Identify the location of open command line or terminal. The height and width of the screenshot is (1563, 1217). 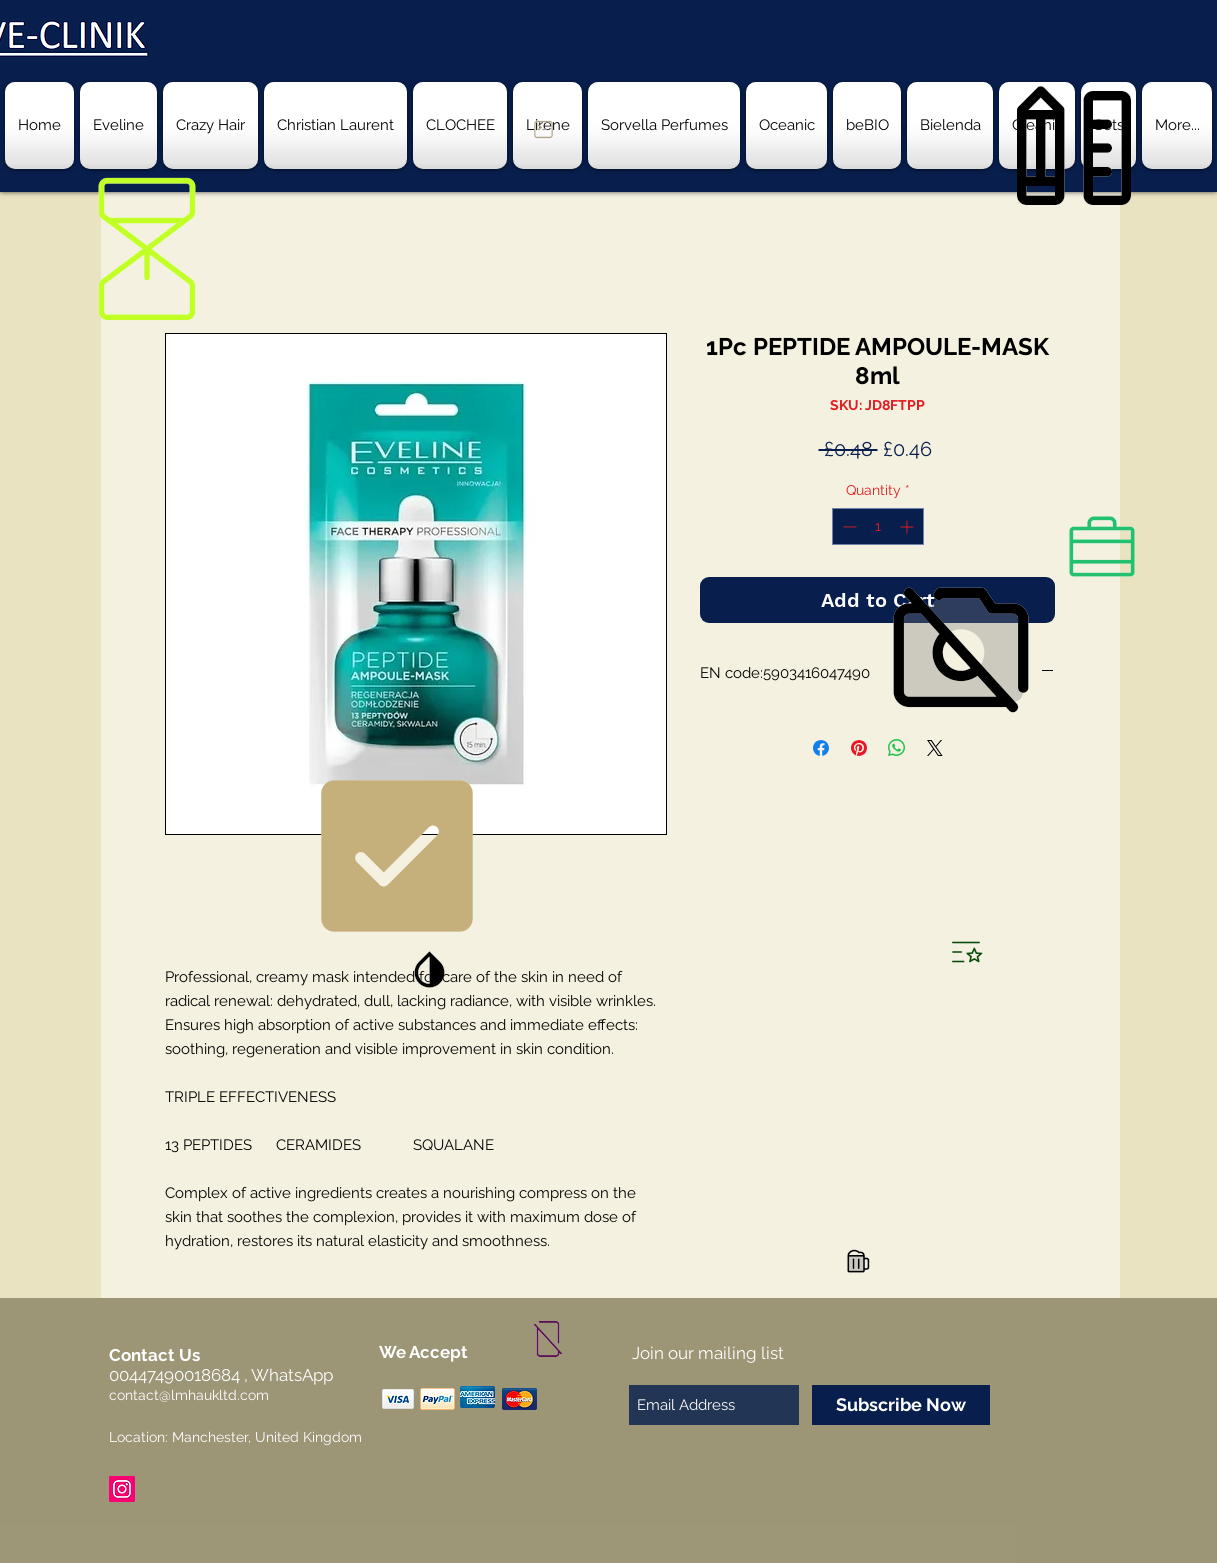
(543, 129).